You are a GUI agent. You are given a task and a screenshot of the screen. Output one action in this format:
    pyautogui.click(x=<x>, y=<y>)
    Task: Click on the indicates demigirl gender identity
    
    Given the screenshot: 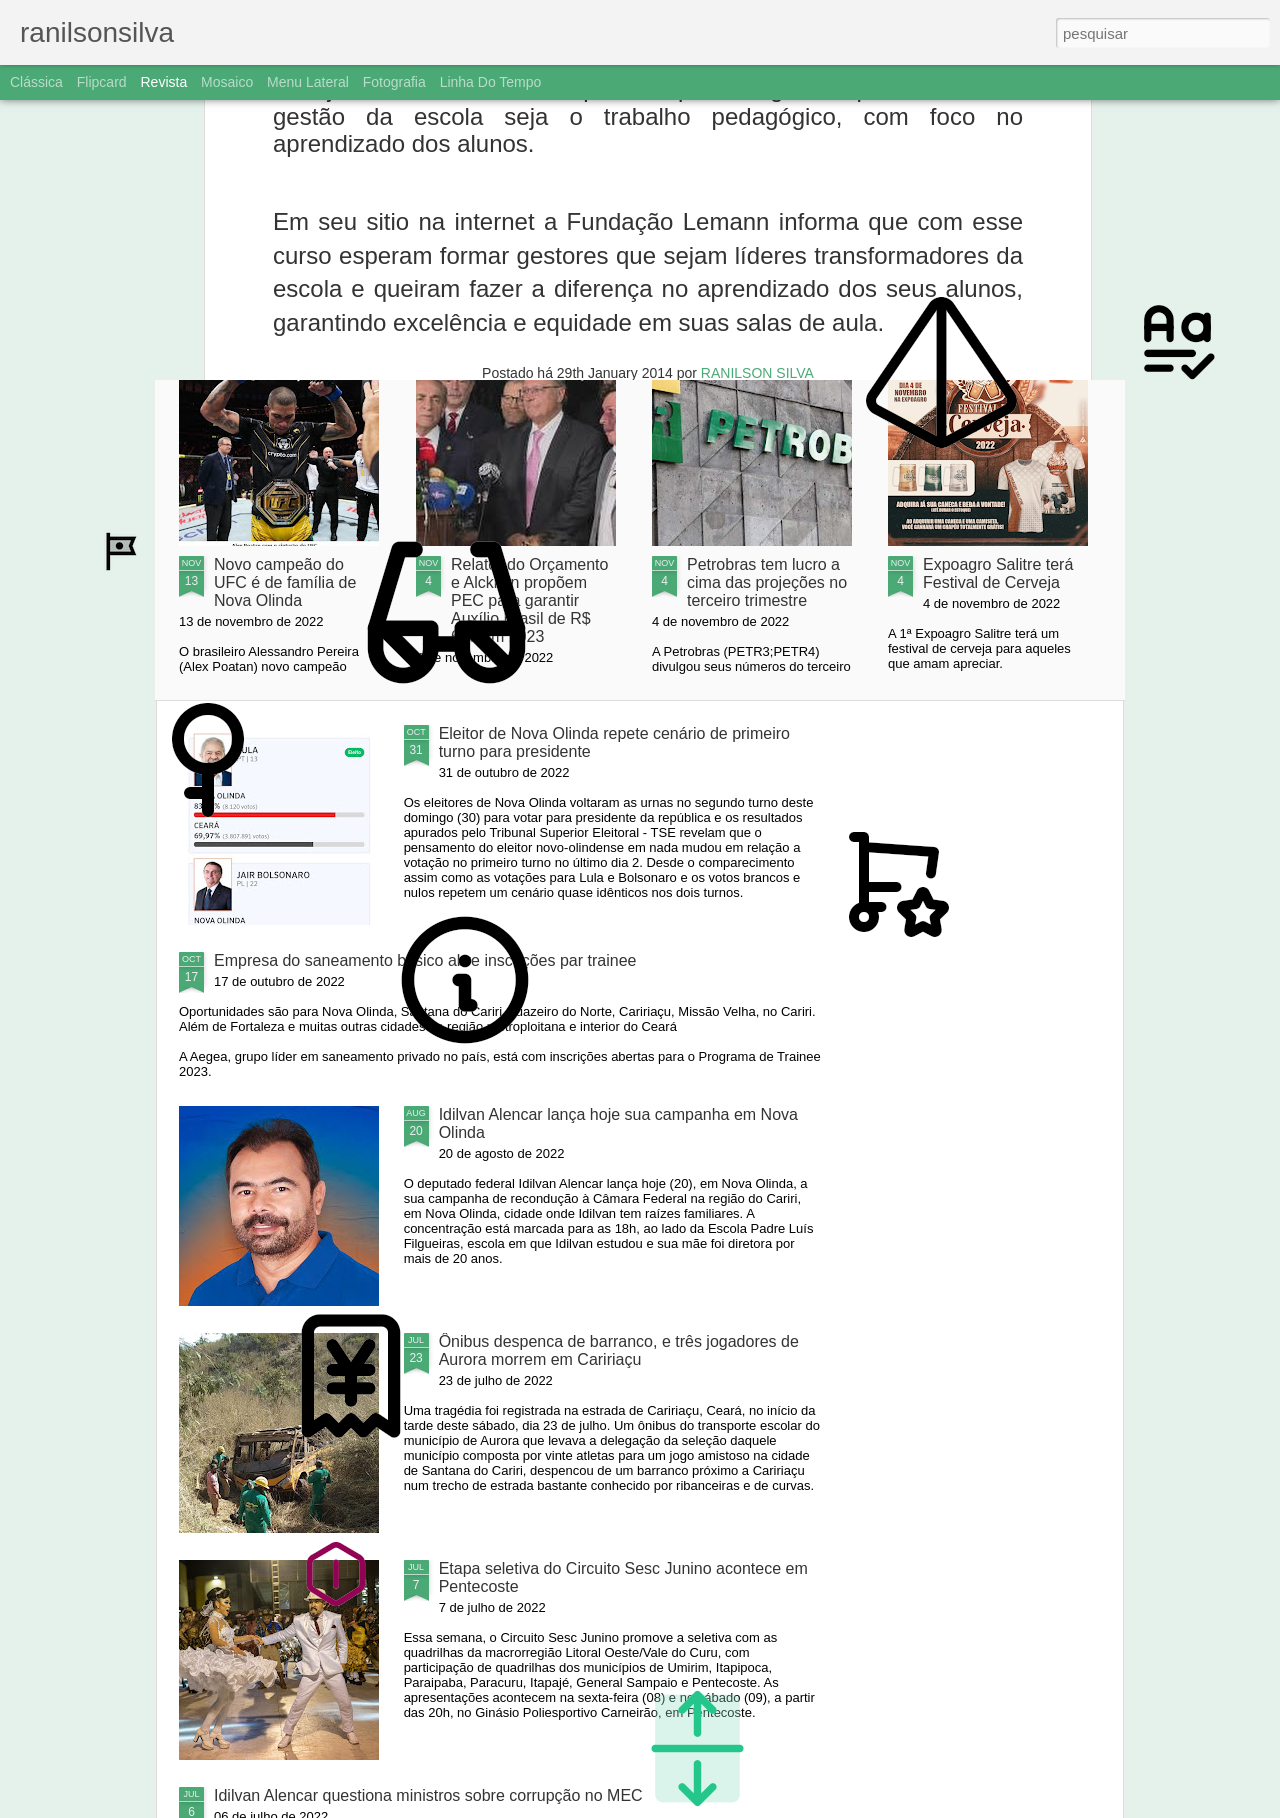 What is the action you would take?
    pyautogui.click(x=208, y=757)
    